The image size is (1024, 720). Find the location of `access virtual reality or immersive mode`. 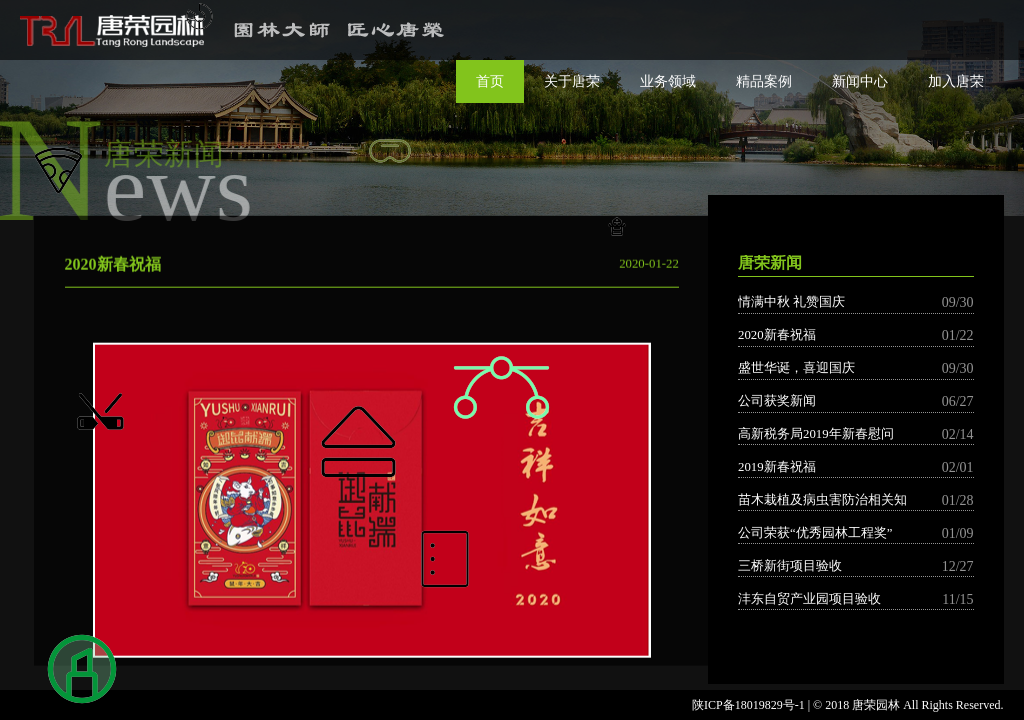

access virtual reality or immersive mode is located at coordinates (390, 151).